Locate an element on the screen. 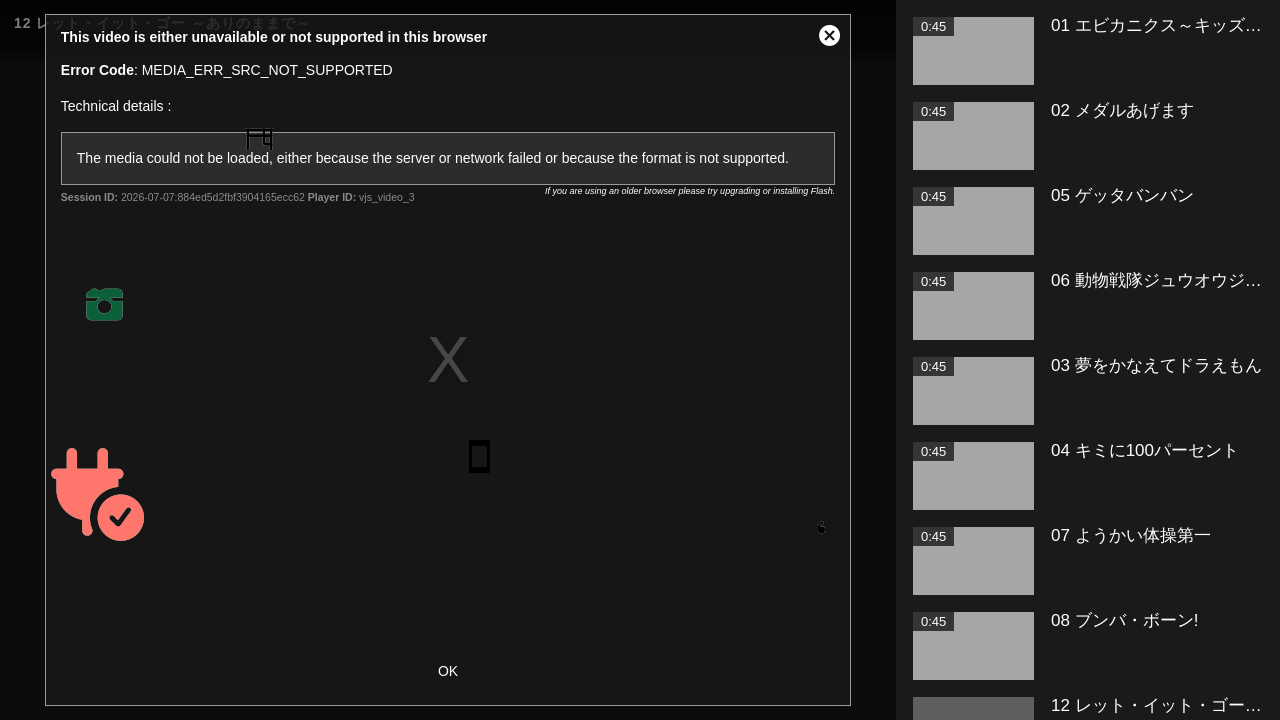 The image size is (1280, 720). insert a left single quotation mark is located at coordinates (821, 527).